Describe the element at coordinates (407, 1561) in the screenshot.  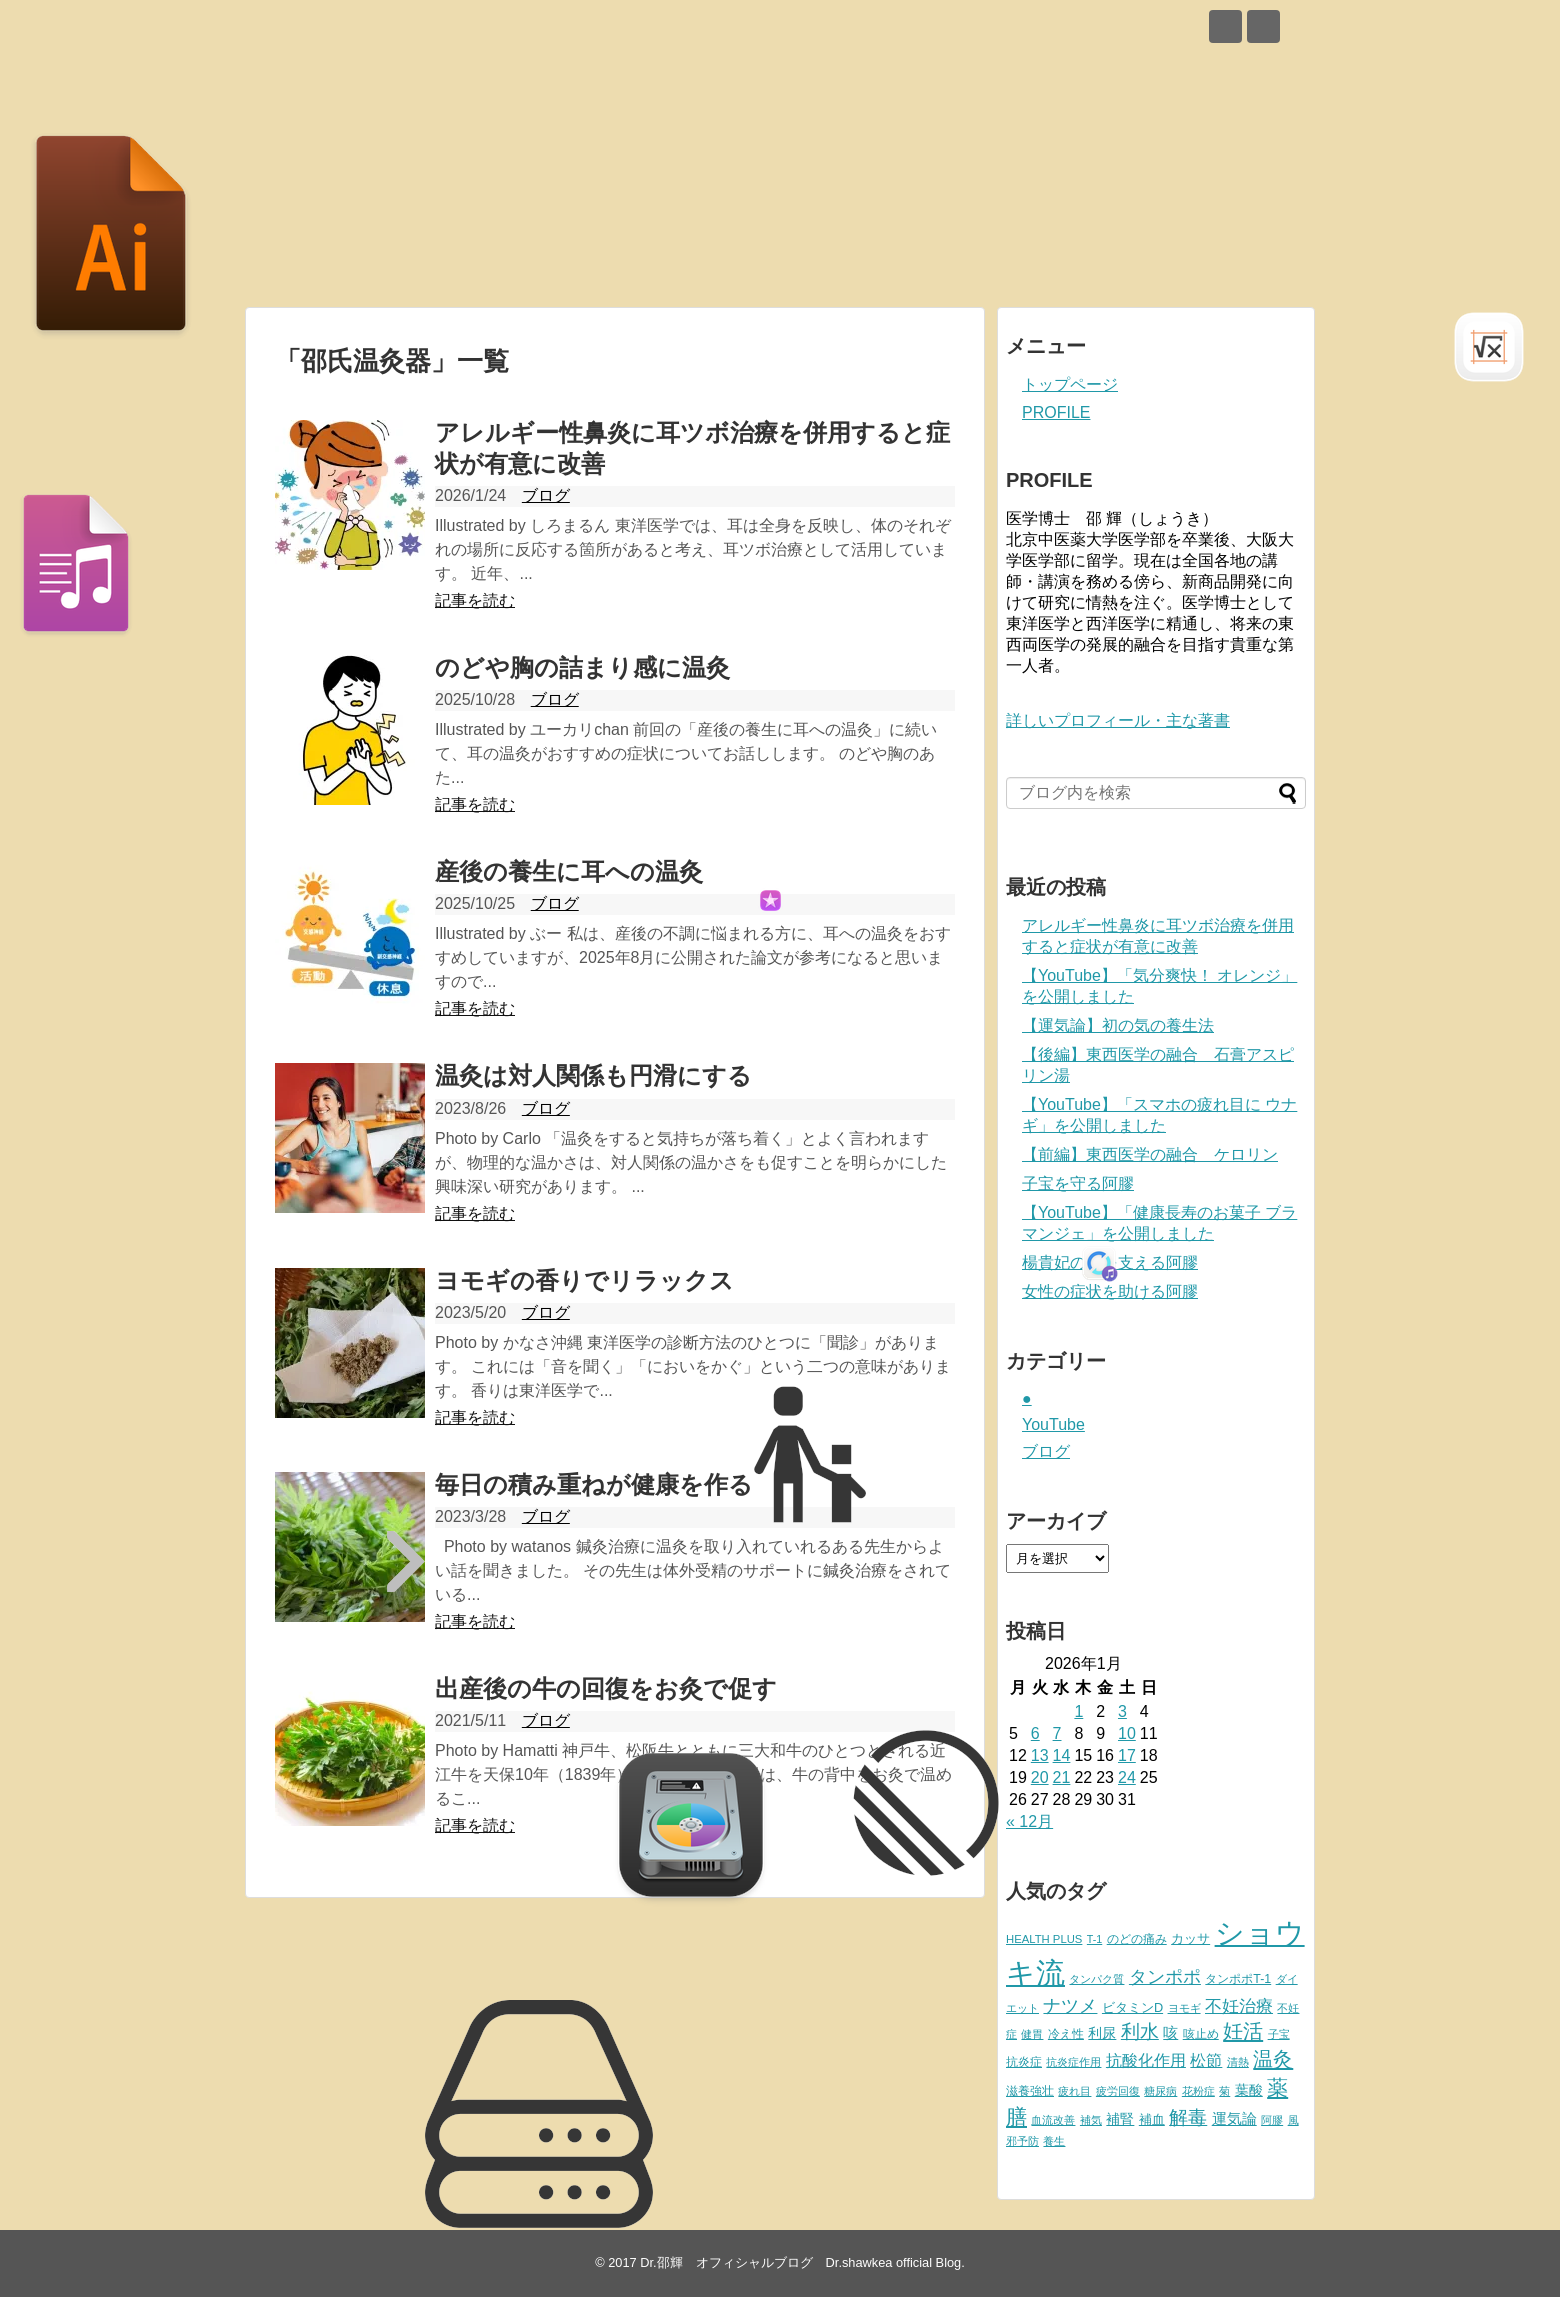
I see `go to next item or page` at that location.